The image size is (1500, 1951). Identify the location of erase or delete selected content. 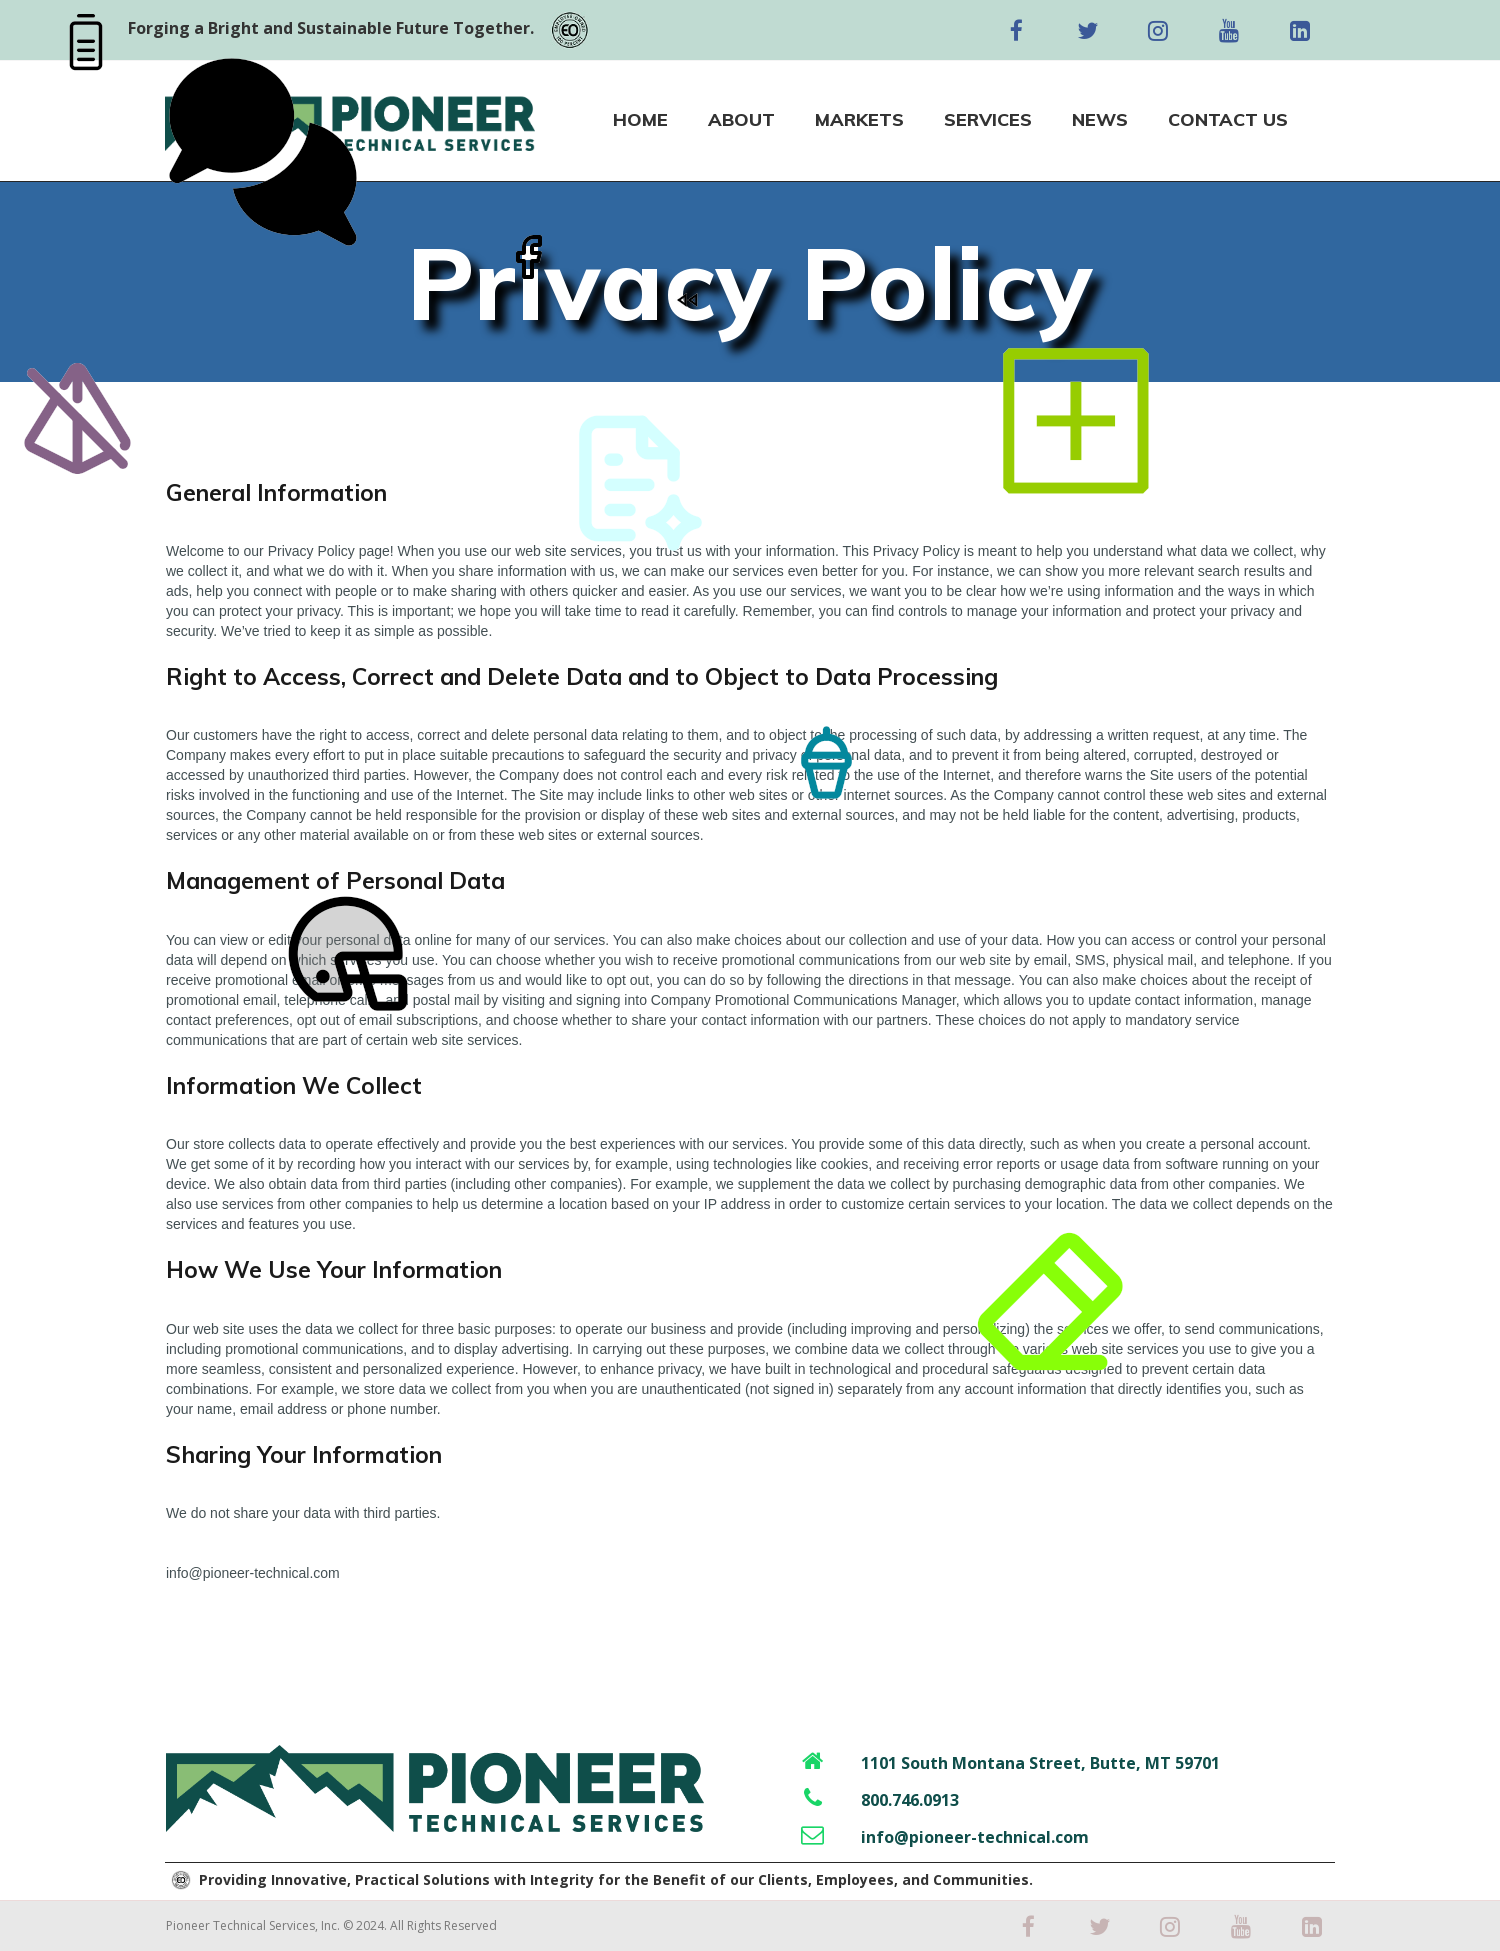
(1046, 1301).